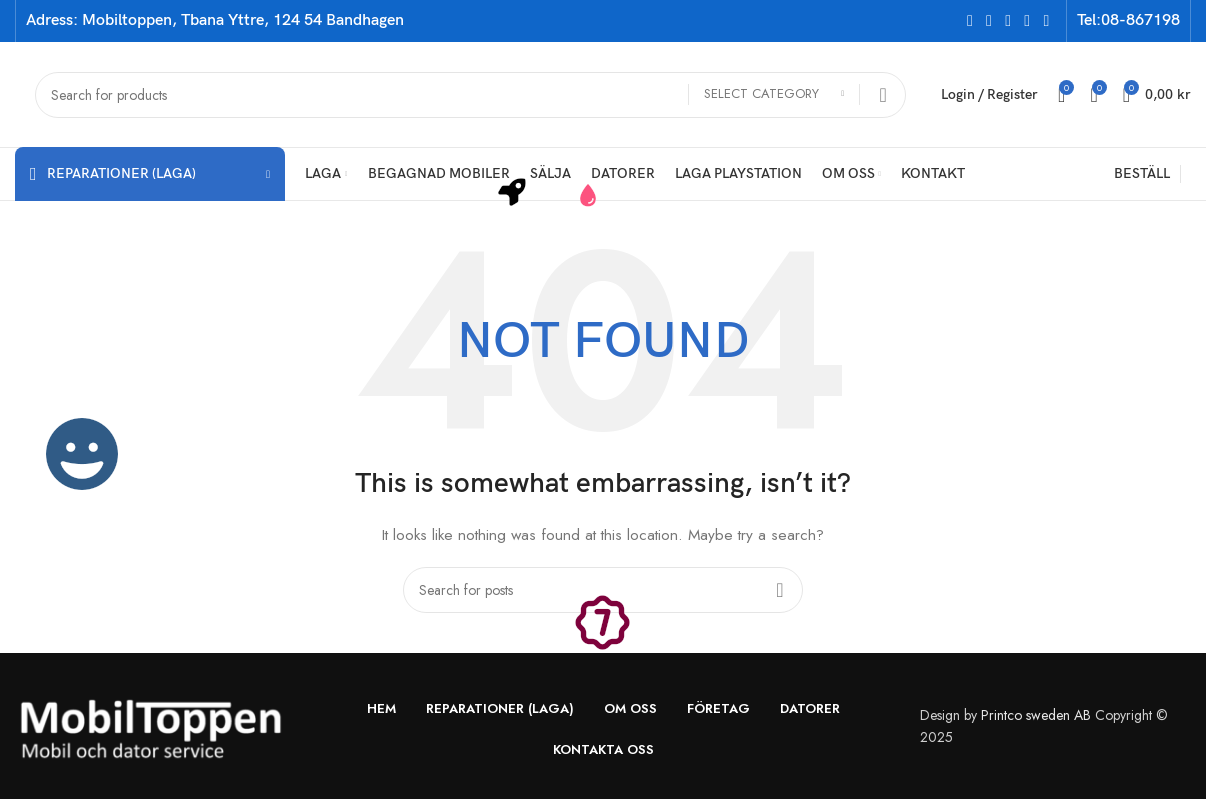  What do you see at coordinates (513, 191) in the screenshot?
I see `launch or deploy an application` at bounding box center [513, 191].